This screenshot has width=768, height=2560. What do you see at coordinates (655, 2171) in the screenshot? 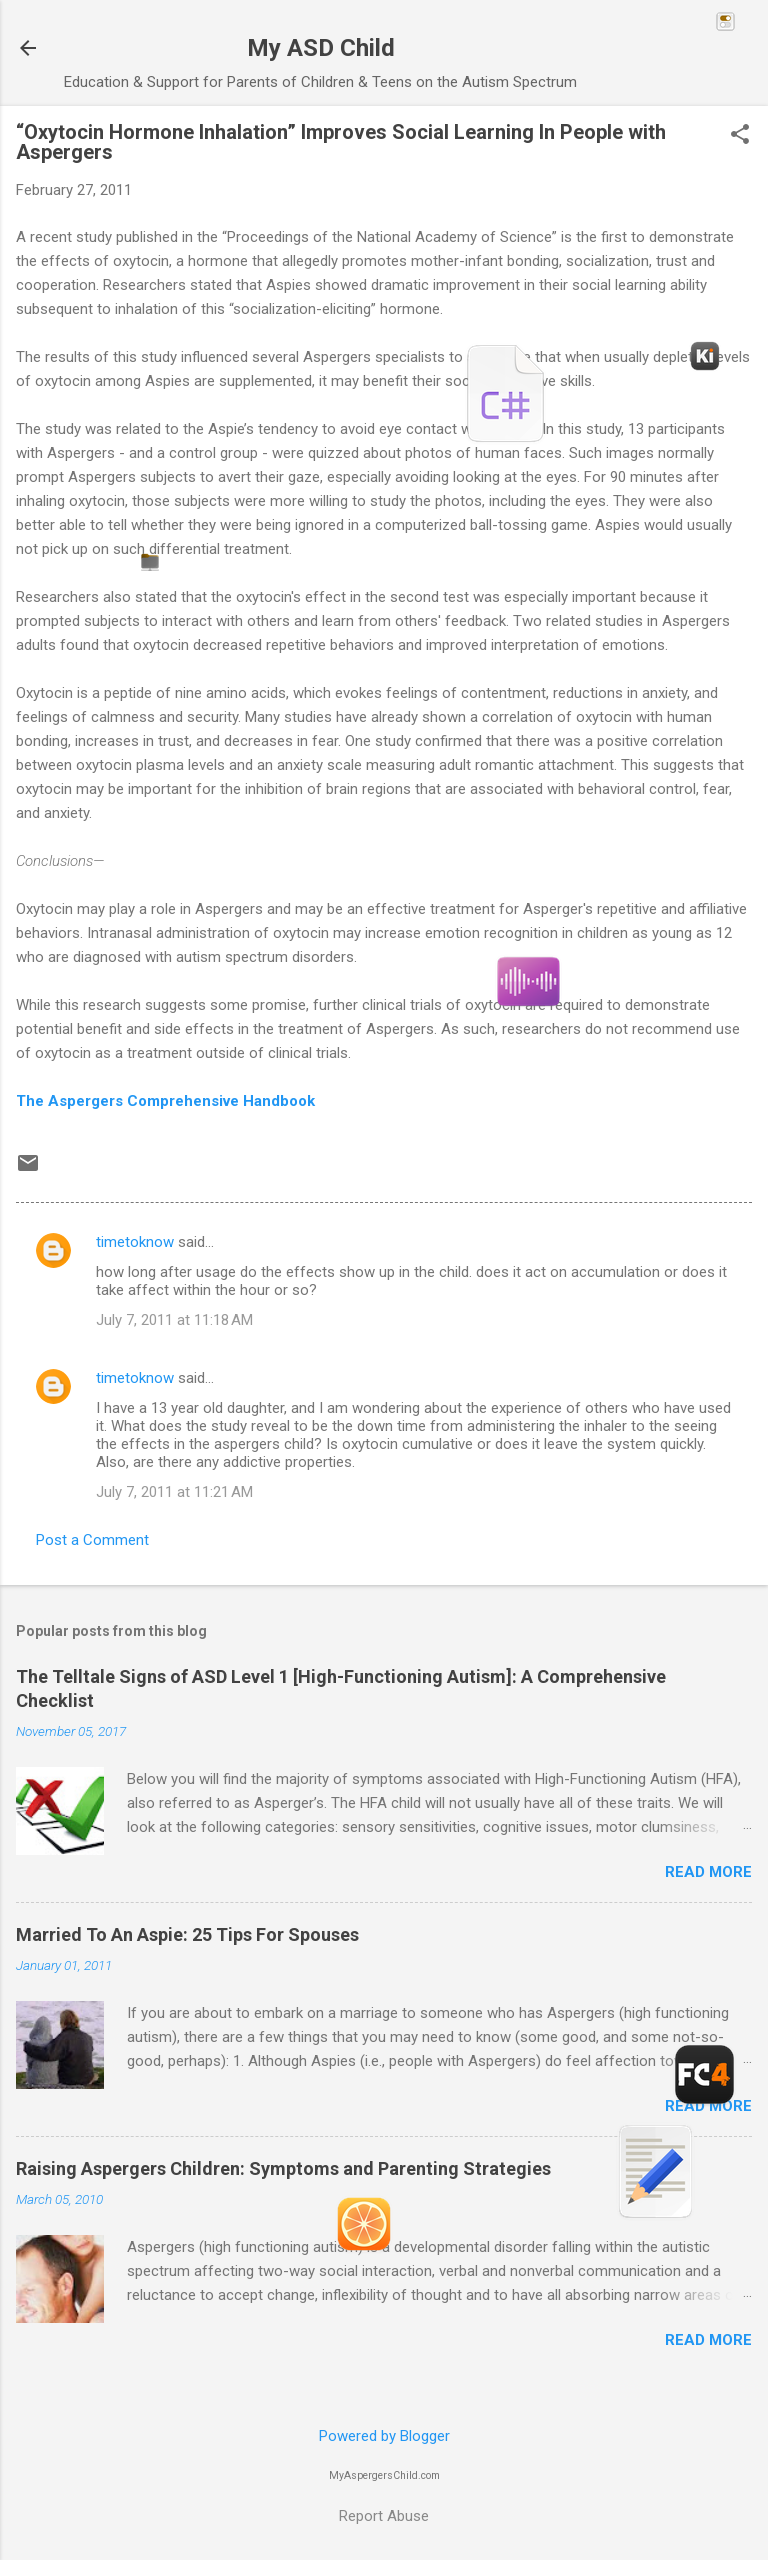
I see `open gedit text editor` at bounding box center [655, 2171].